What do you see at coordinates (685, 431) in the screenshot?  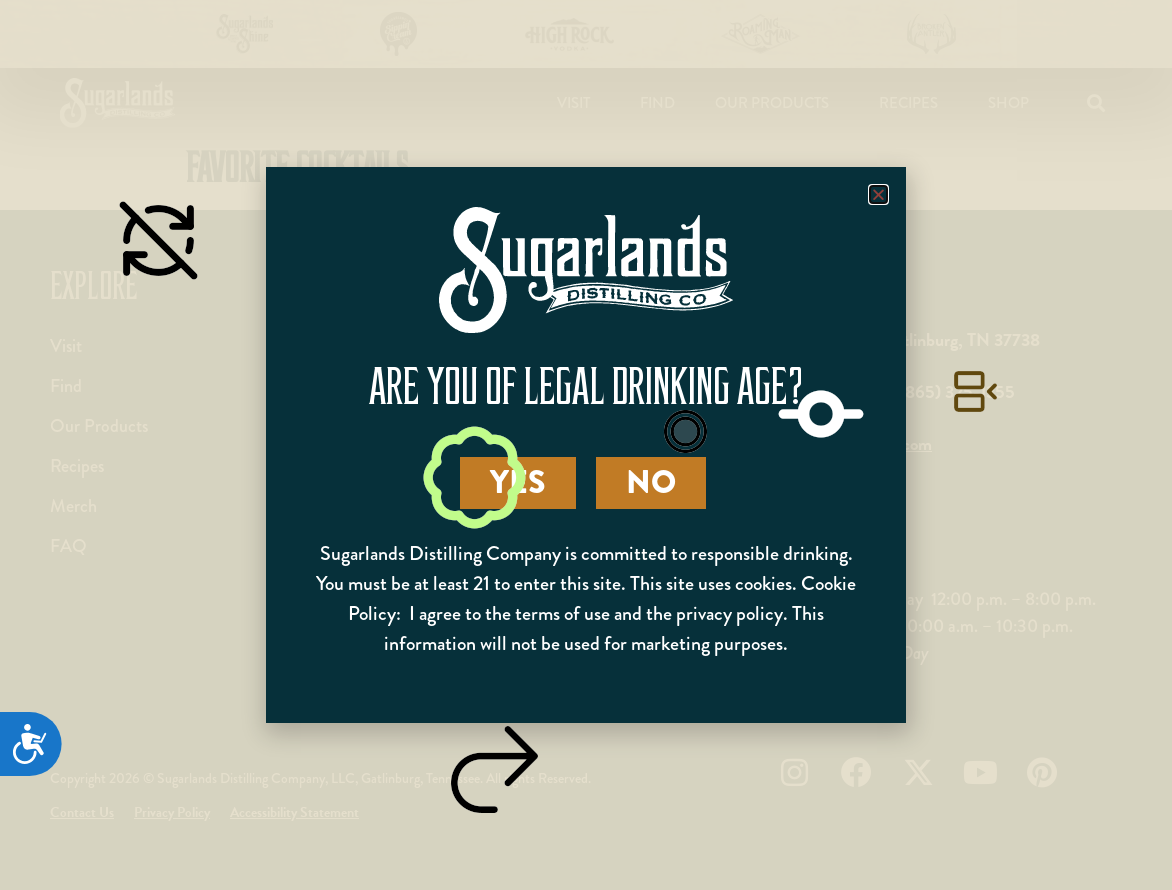 I see `start recording audio or video` at bounding box center [685, 431].